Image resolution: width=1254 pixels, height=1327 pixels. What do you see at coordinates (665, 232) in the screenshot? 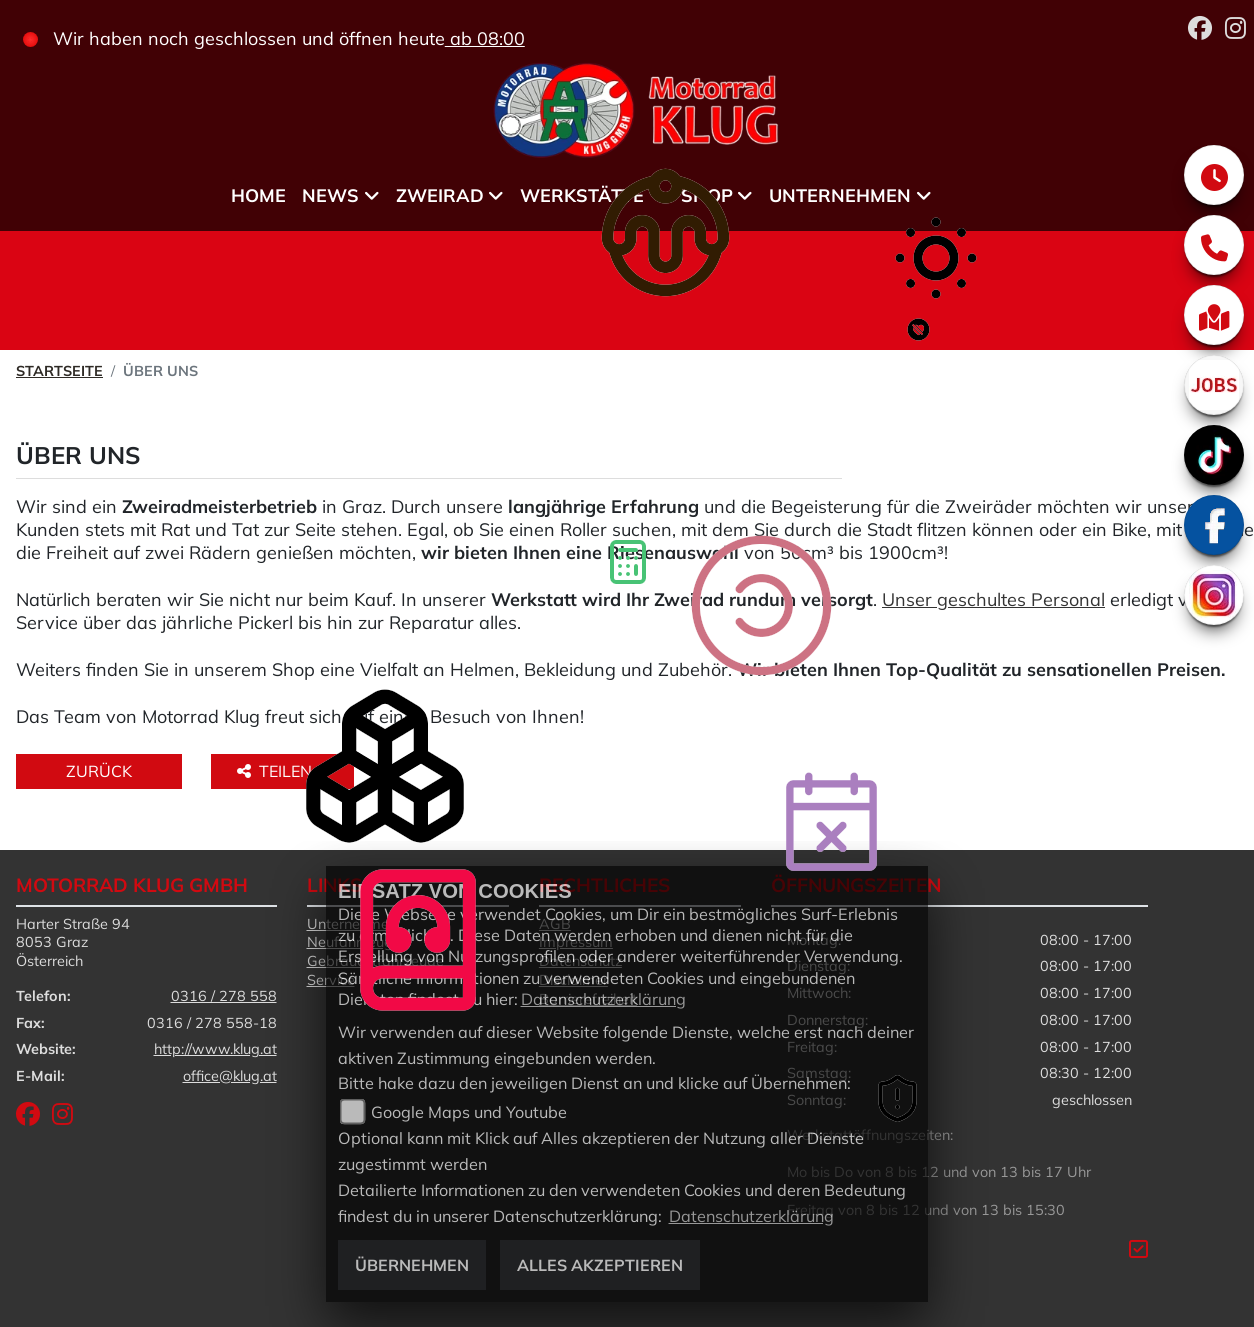
I see `view dessert menu options` at bounding box center [665, 232].